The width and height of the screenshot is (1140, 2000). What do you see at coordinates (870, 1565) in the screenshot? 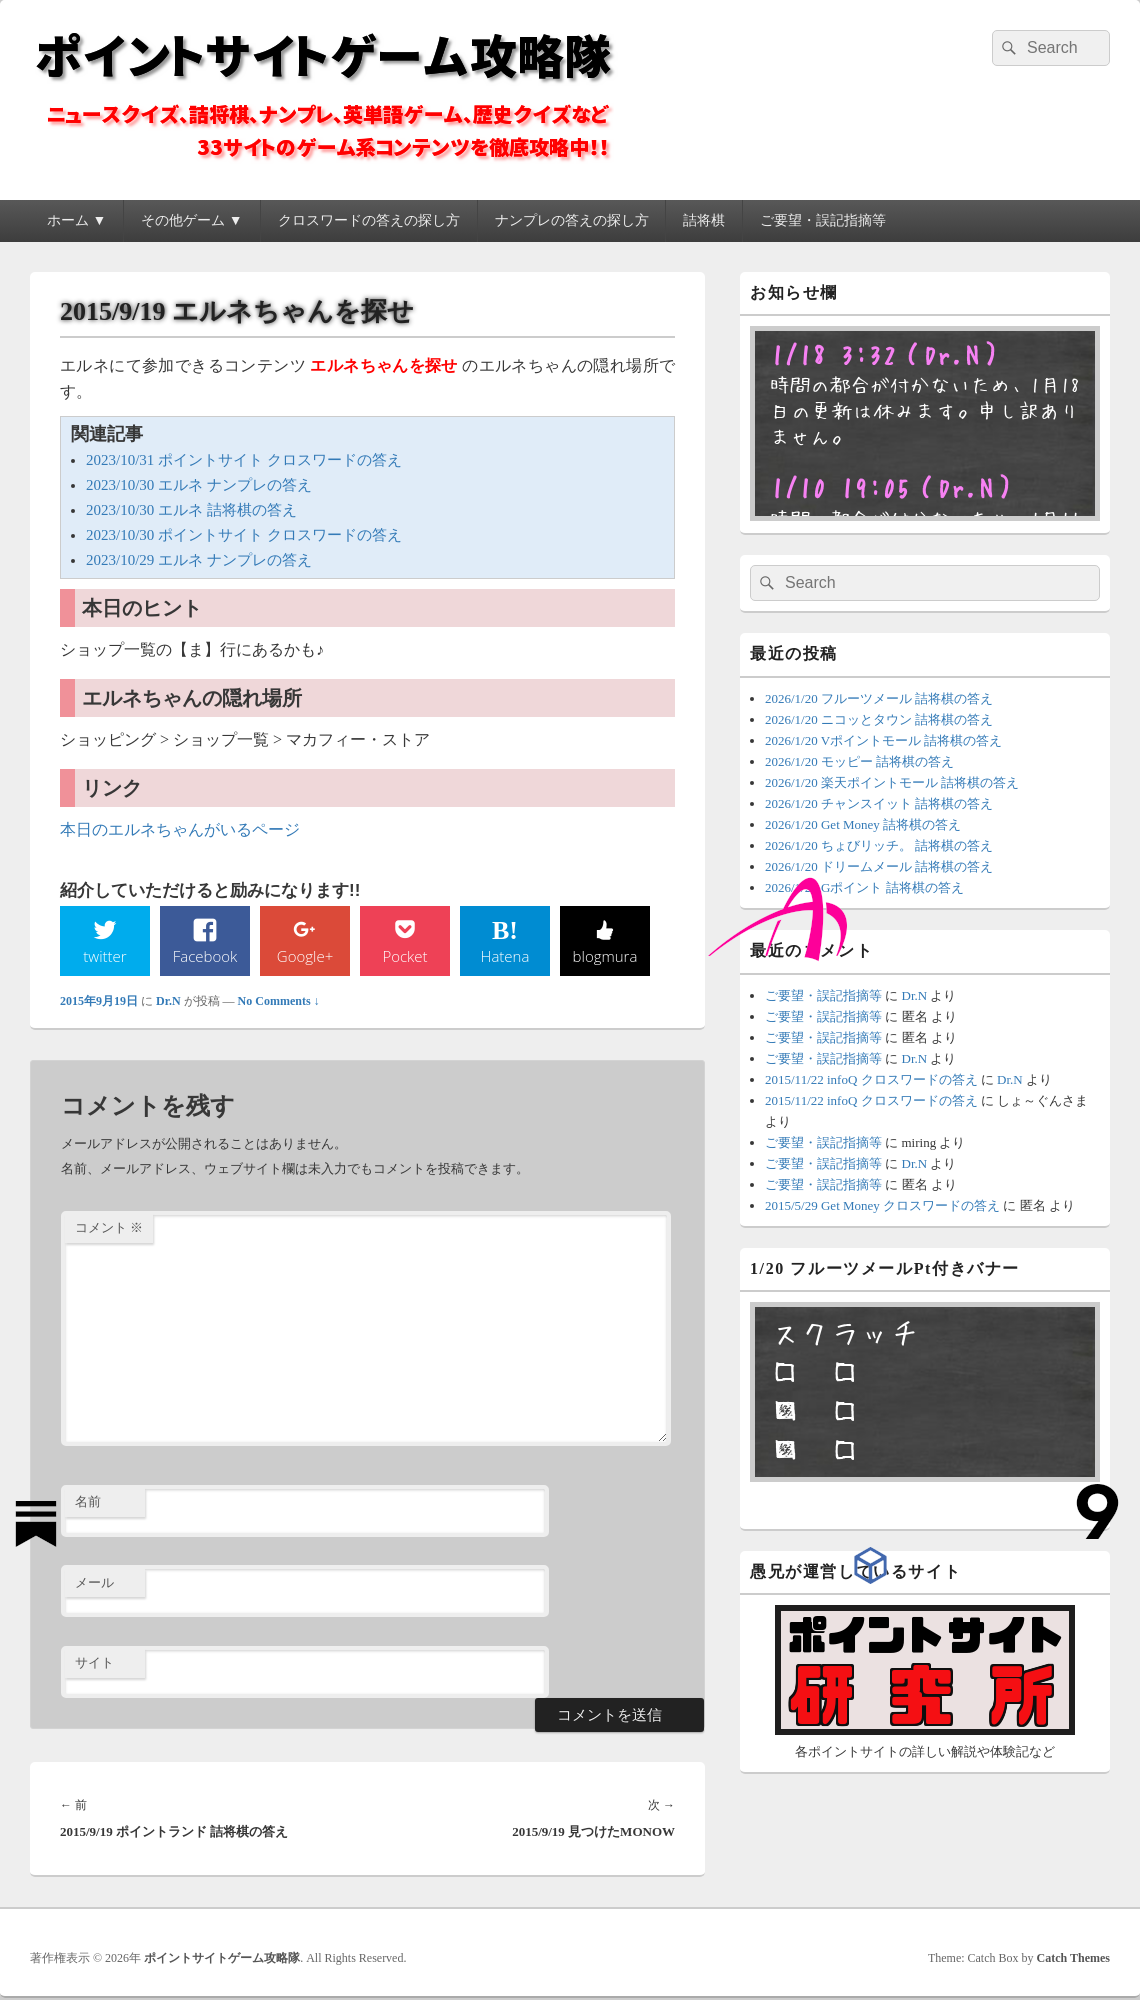
I see `open Hack The Box platform` at bounding box center [870, 1565].